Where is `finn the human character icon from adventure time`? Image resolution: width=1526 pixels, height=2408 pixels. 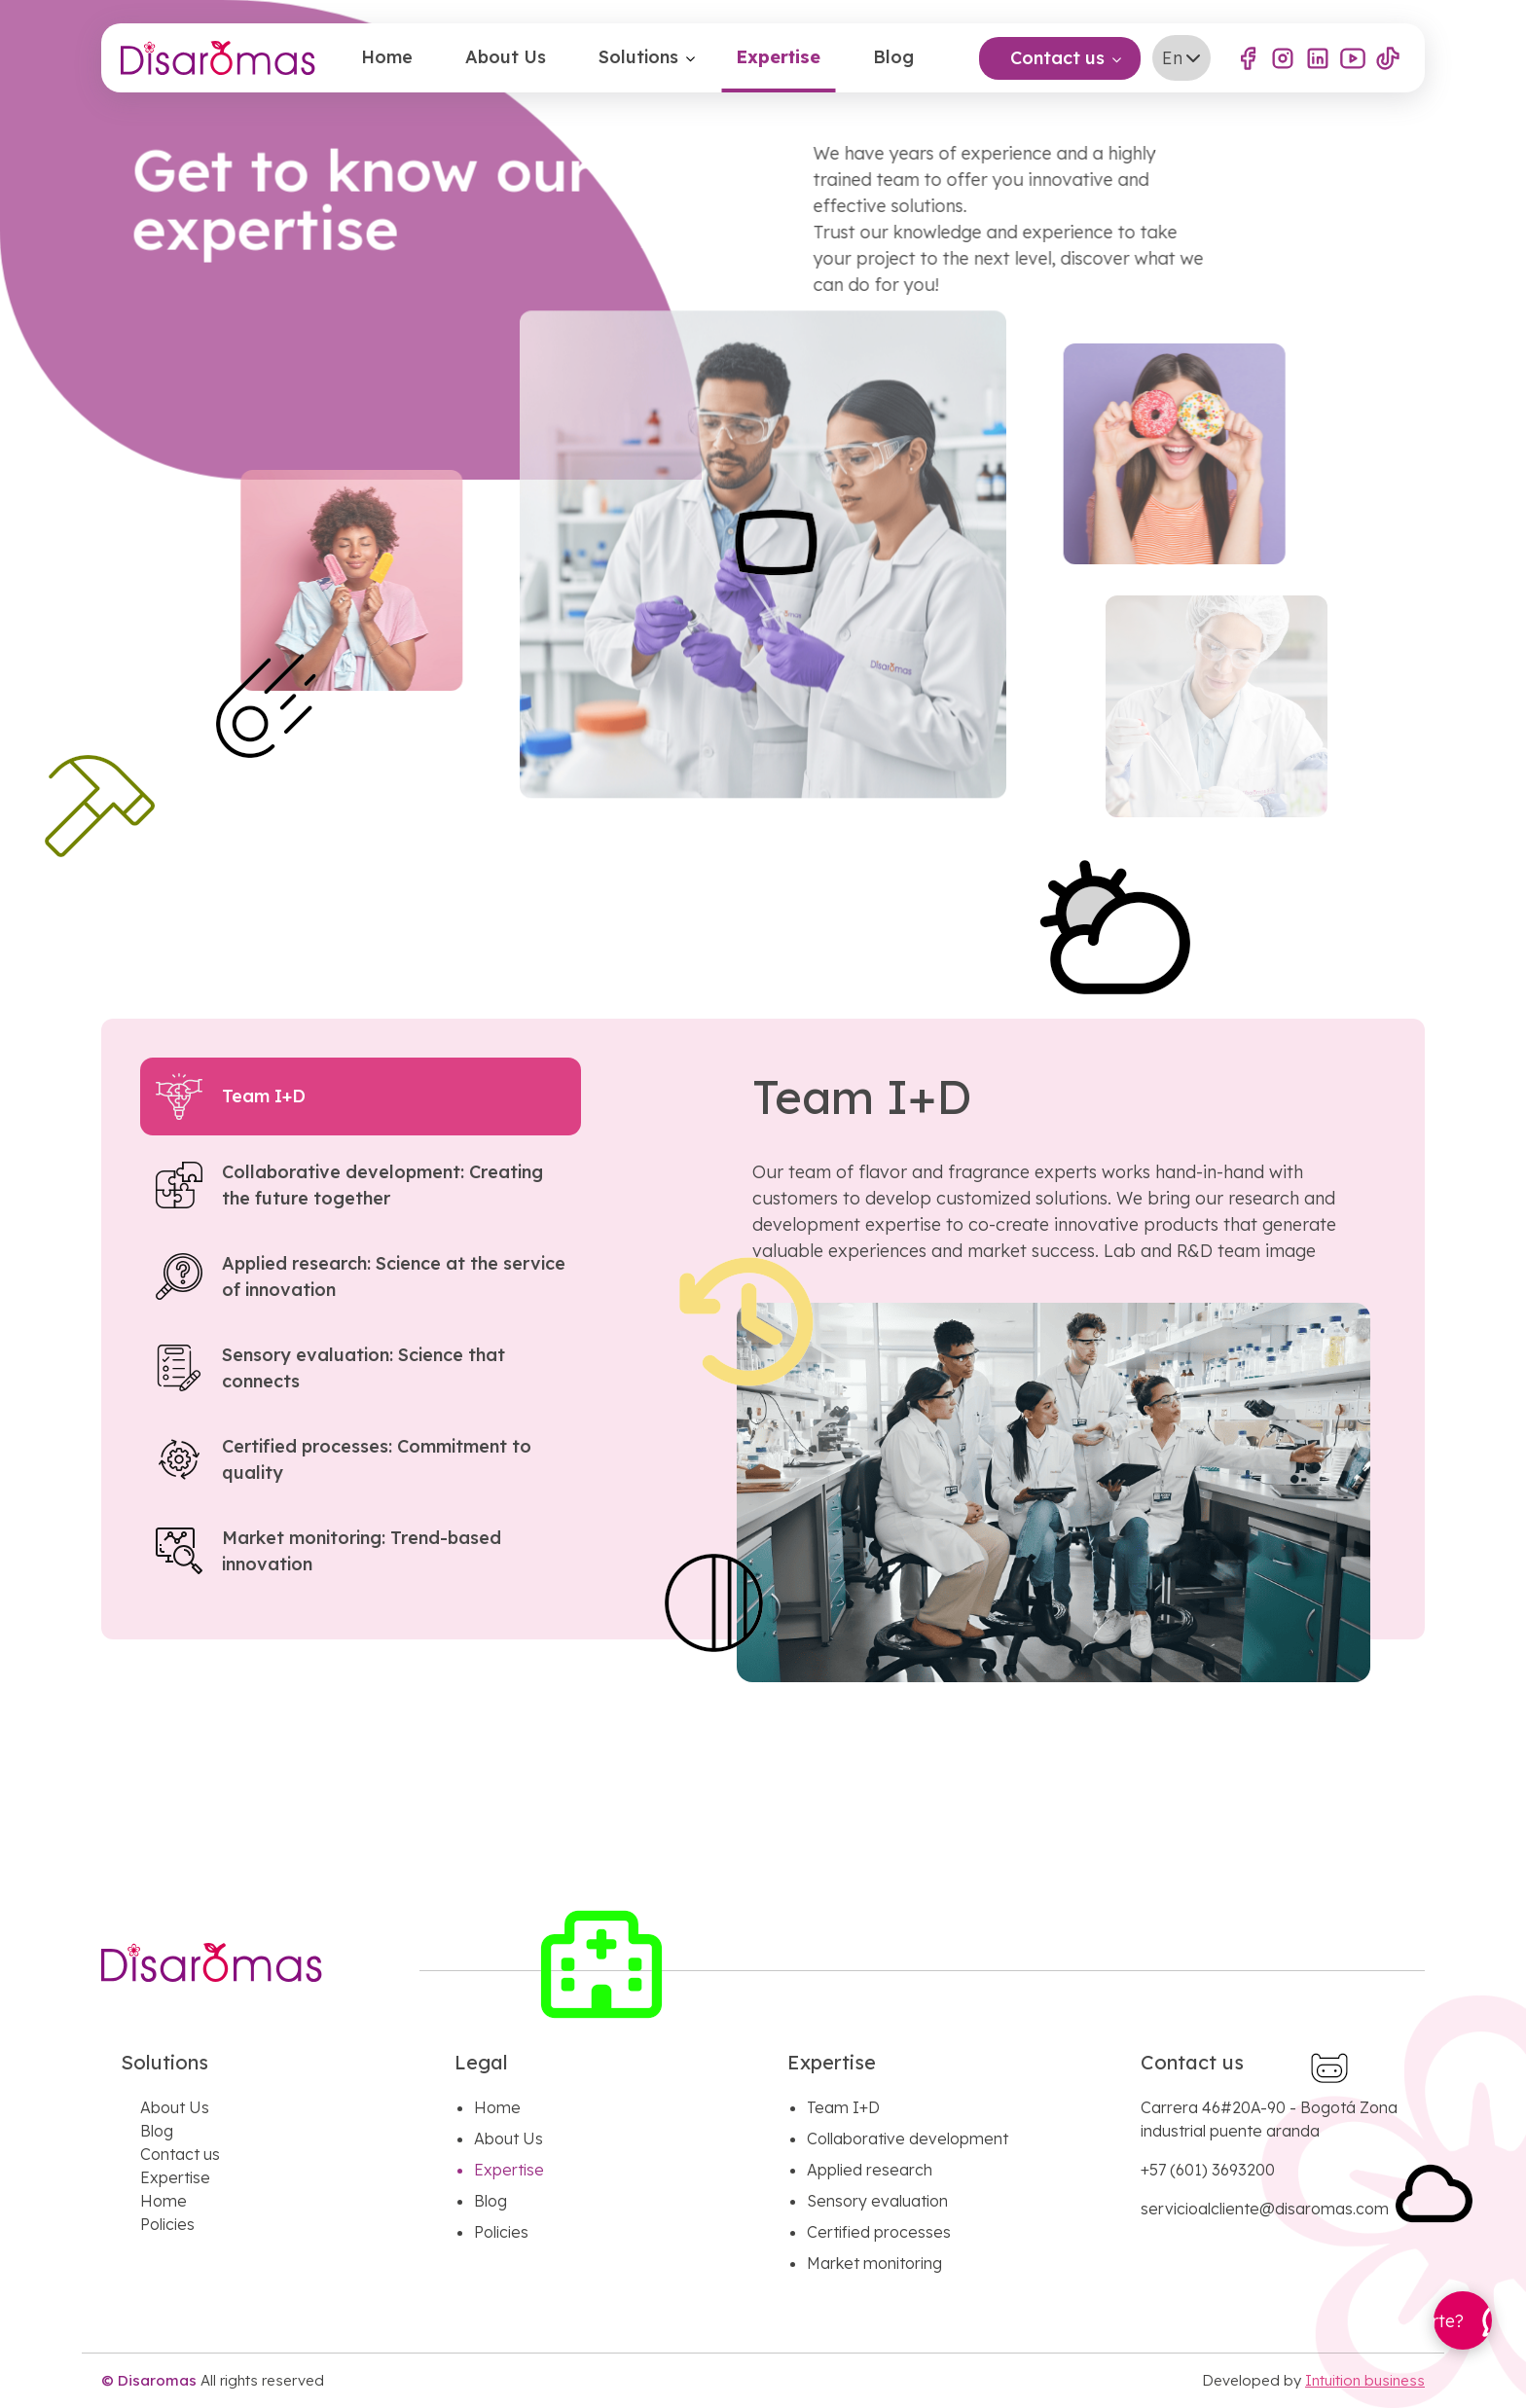 finn the human character icon from adventure time is located at coordinates (1329, 2067).